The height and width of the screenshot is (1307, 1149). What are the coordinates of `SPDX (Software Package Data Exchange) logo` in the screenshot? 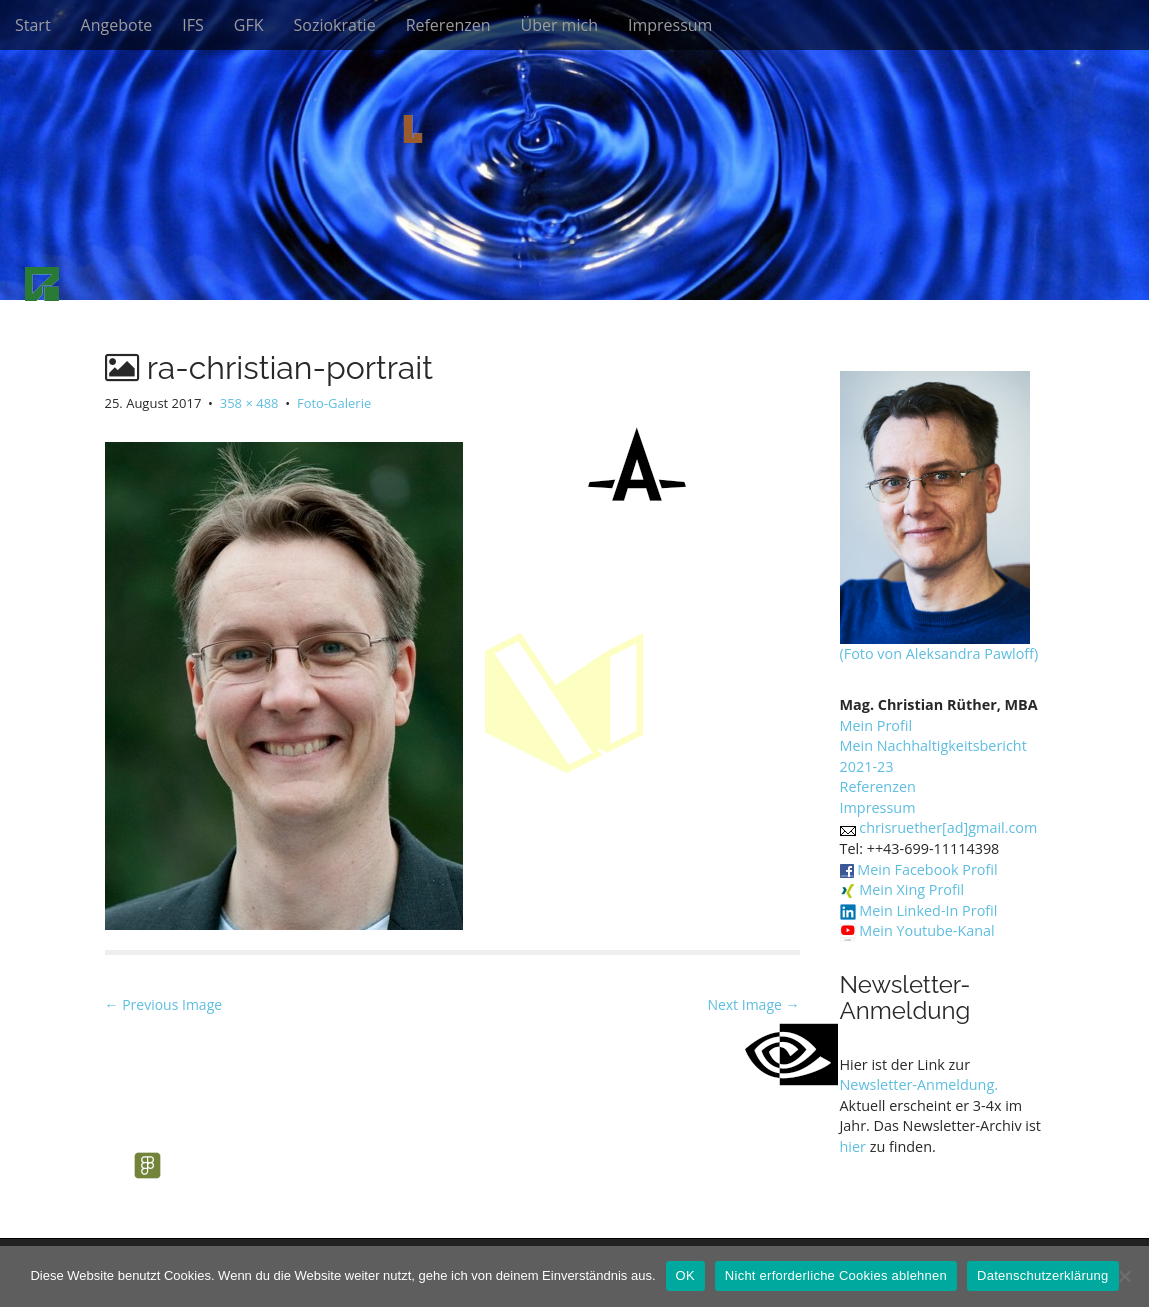 It's located at (42, 284).